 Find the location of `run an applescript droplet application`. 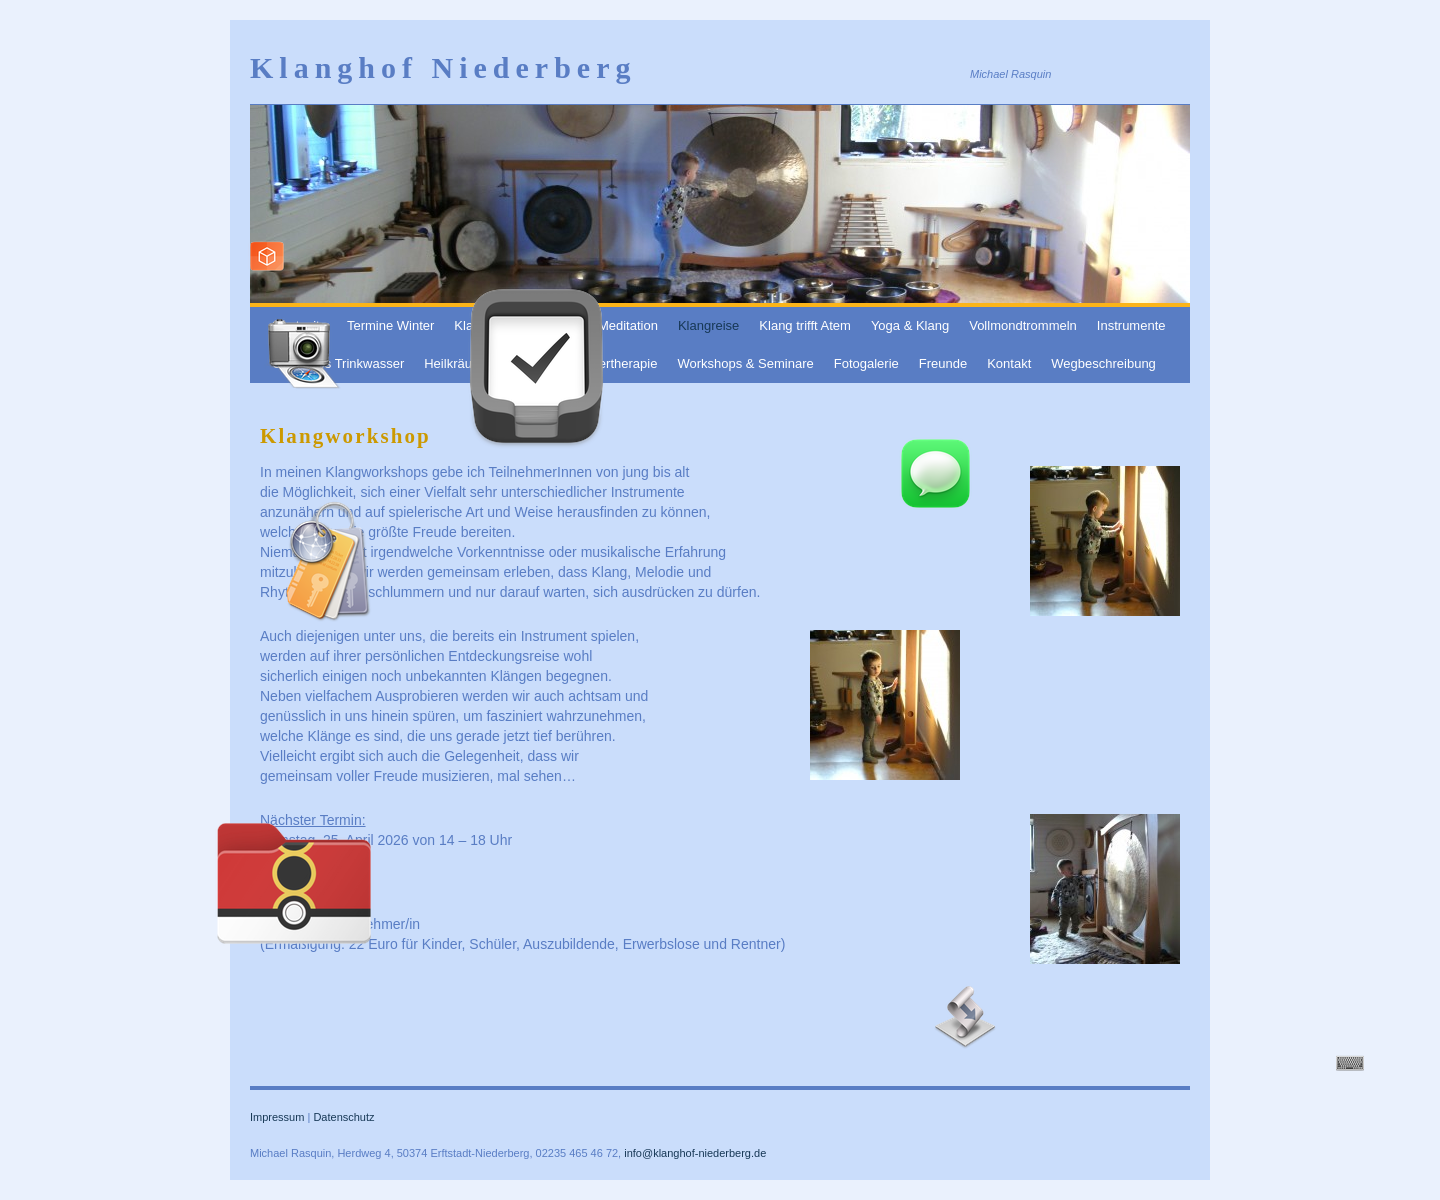

run an applescript droplet application is located at coordinates (965, 1016).